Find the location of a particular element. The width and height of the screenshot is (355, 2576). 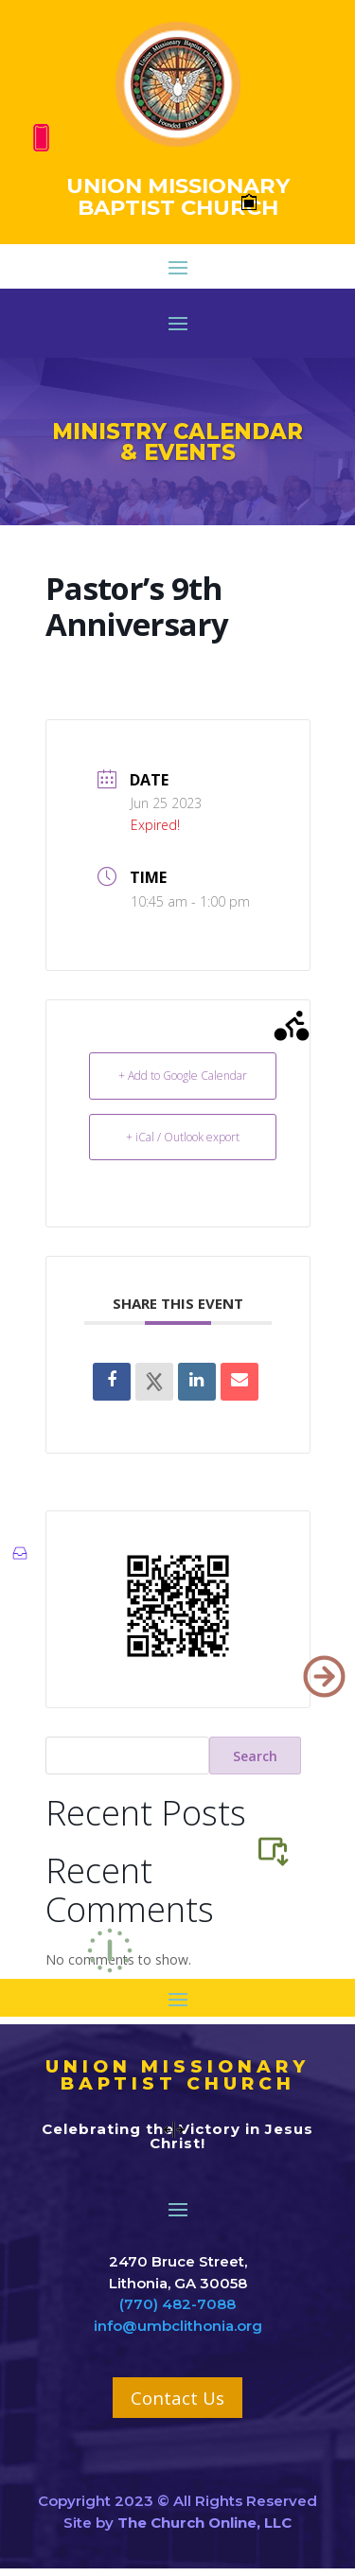

view additional information or details is located at coordinates (110, 1950).